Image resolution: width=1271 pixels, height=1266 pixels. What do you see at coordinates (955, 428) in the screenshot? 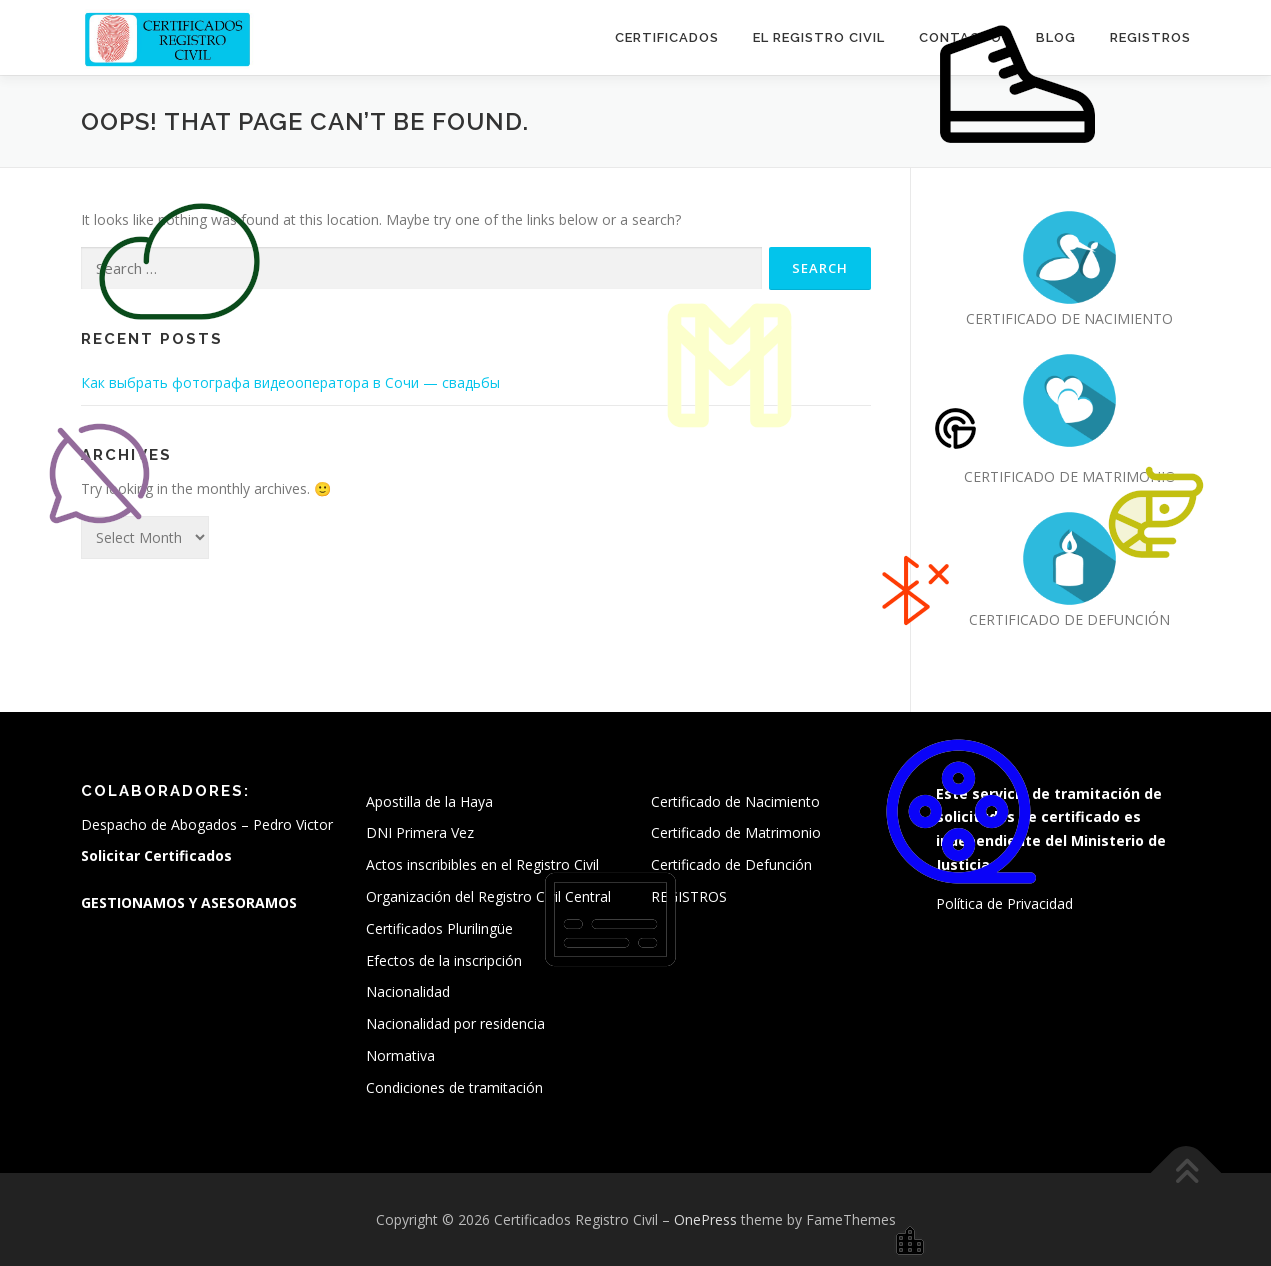
I see `scan nearby devices or networks` at bounding box center [955, 428].